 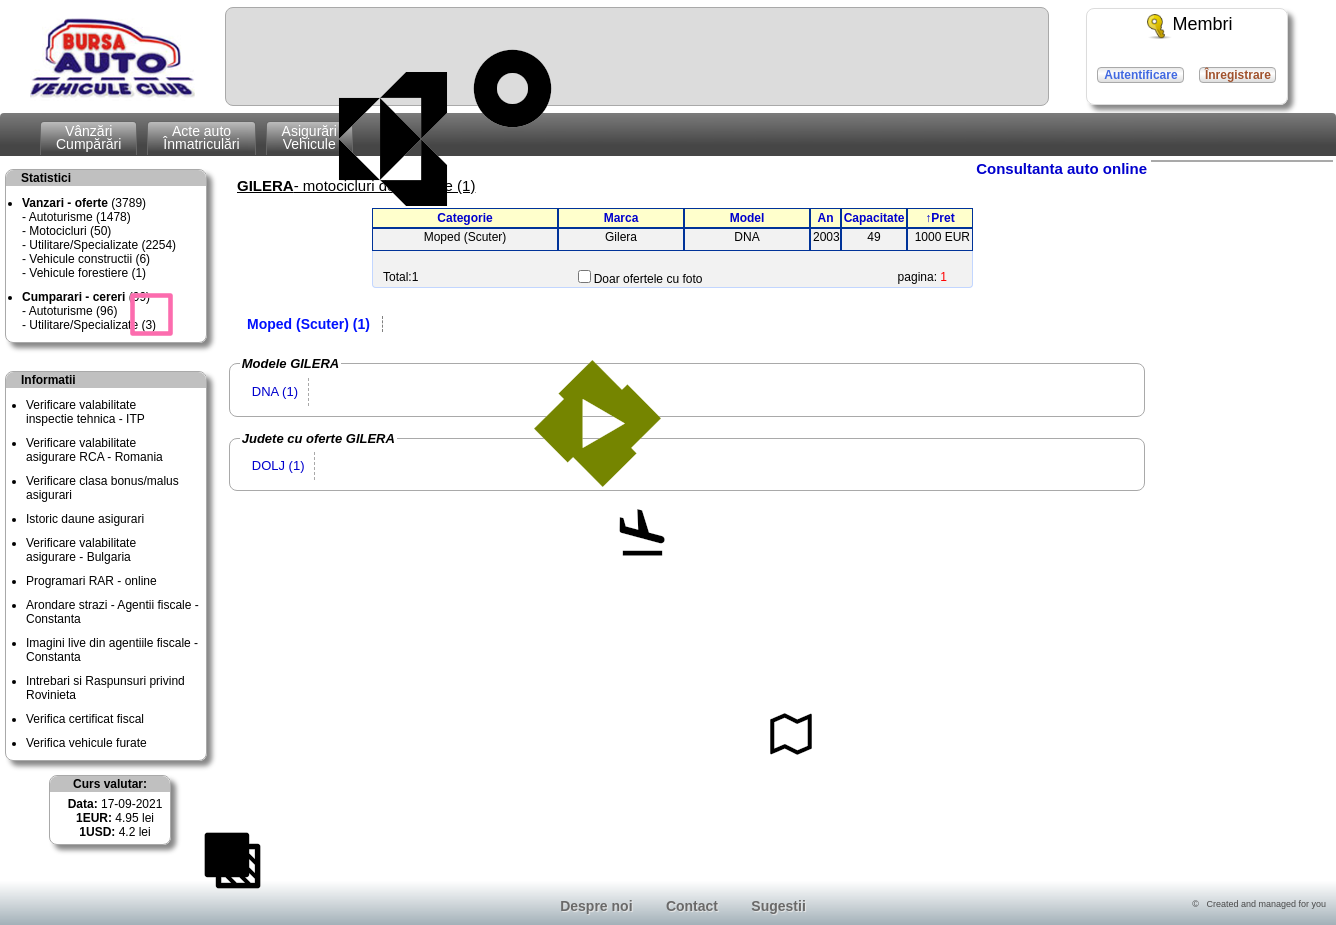 I want to click on view map, so click(x=791, y=734).